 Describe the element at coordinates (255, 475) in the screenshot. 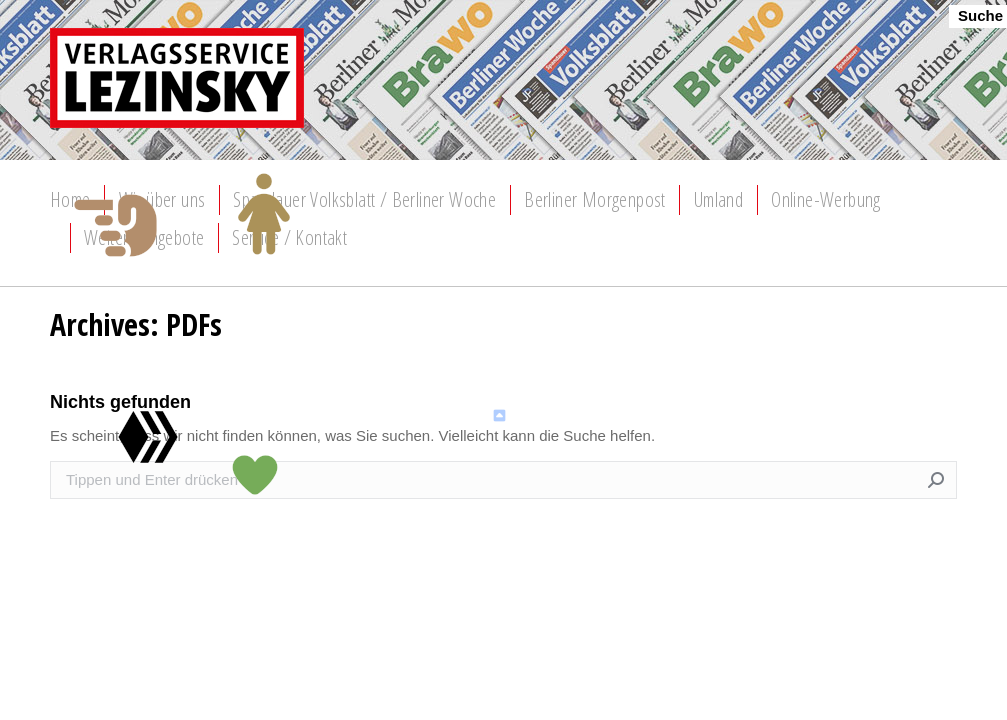

I see `add to favorites` at that location.